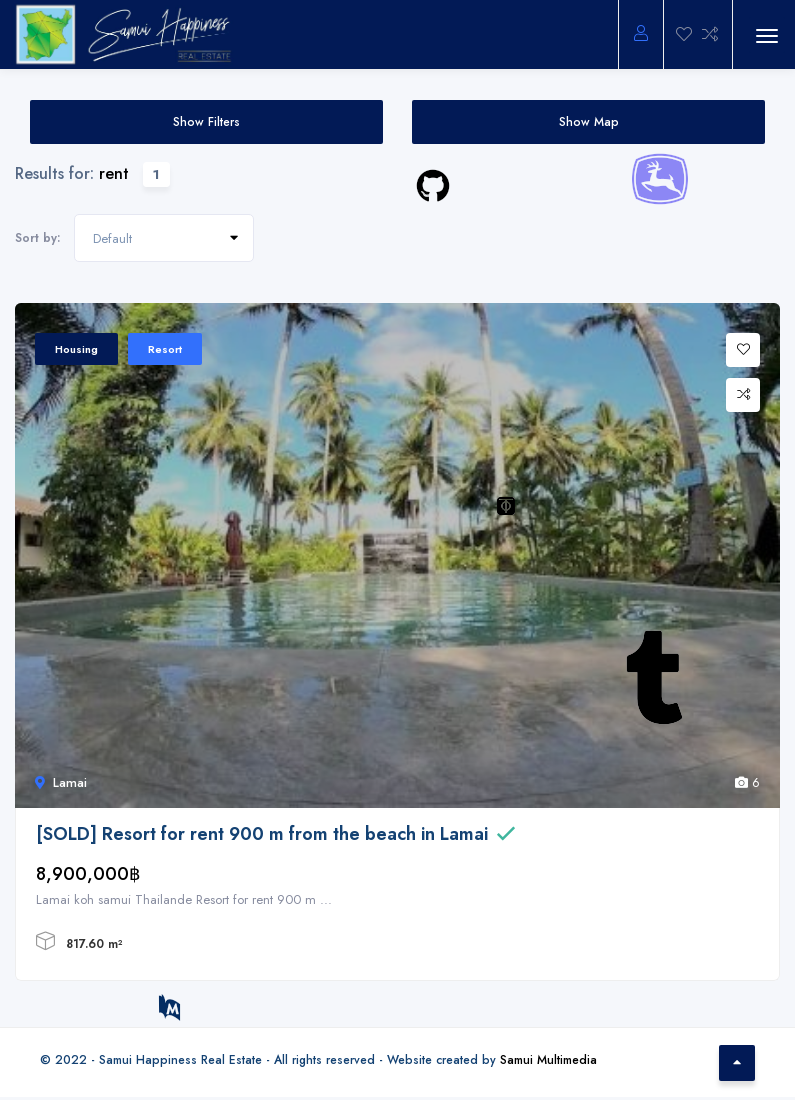 Image resolution: width=795 pixels, height=1100 pixels. I want to click on John Deere brand logo, so click(660, 179).